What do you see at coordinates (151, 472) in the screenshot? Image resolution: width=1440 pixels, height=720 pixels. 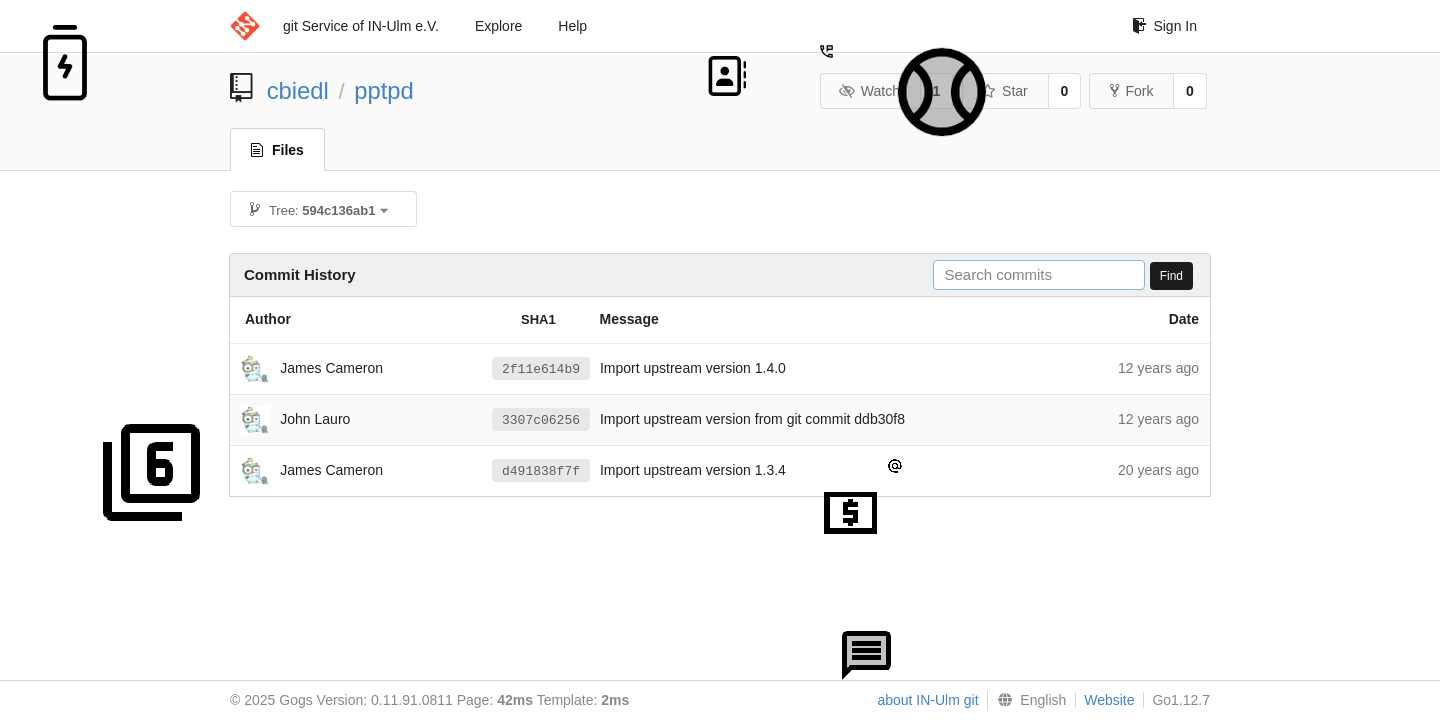 I see `indicates 6 items selected or filtered` at bounding box center [151, 472].